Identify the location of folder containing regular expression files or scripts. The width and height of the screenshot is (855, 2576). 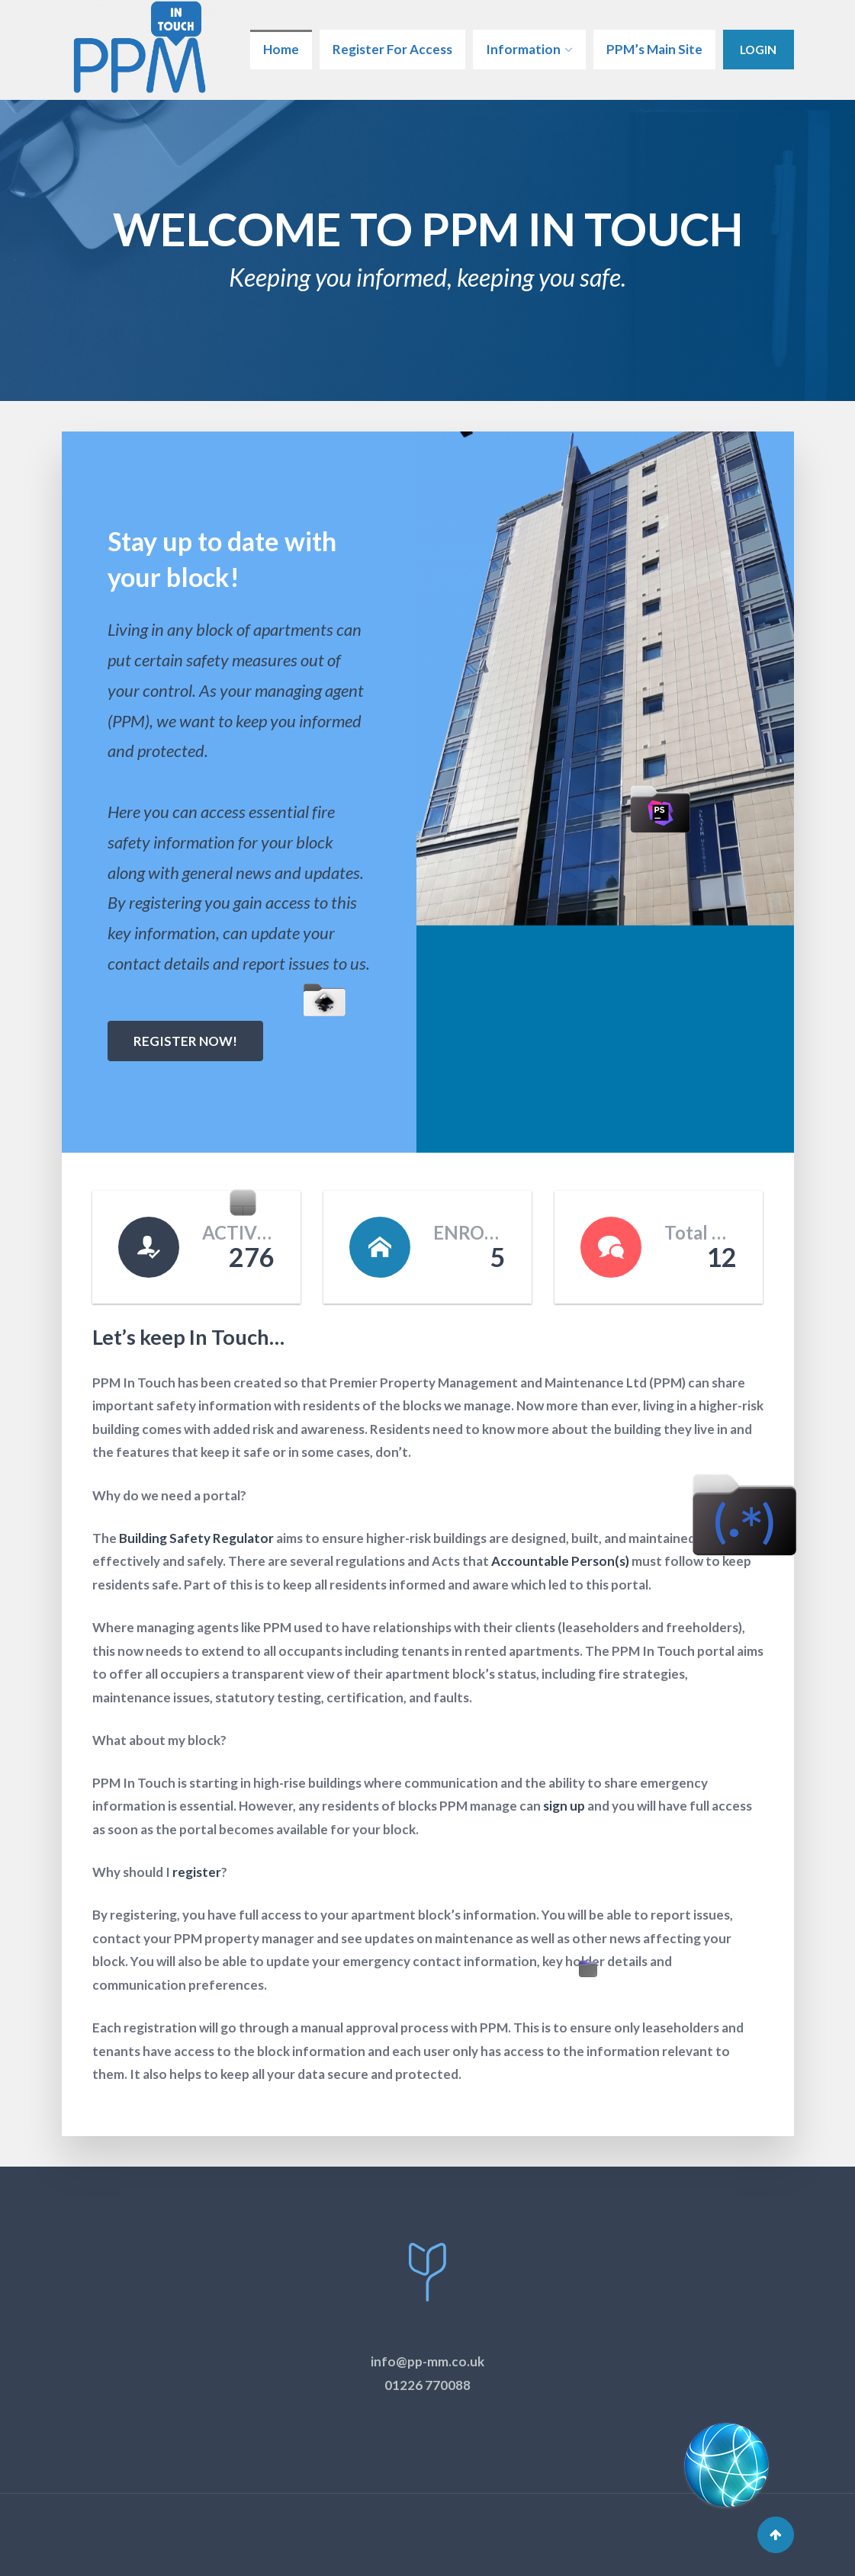
(744, 1517).